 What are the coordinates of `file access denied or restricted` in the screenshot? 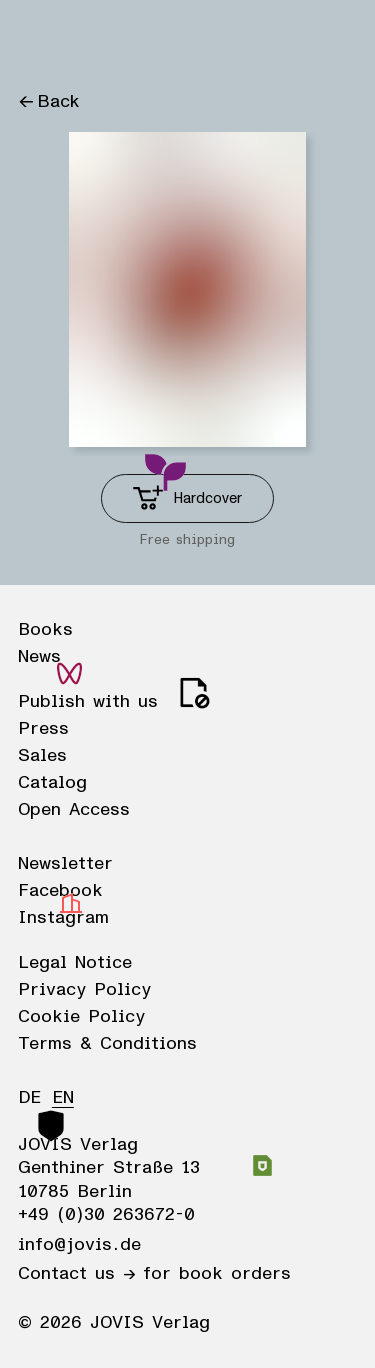 It's located at (193, 692).